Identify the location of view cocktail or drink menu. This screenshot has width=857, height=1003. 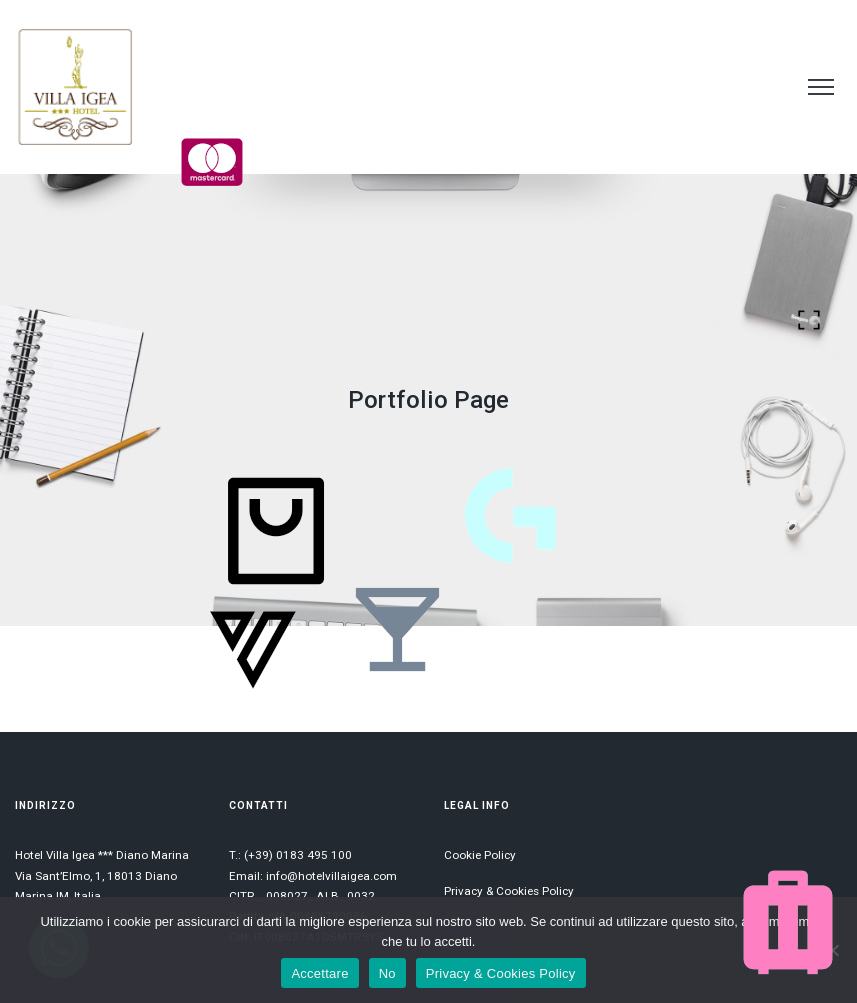
(397, 629).